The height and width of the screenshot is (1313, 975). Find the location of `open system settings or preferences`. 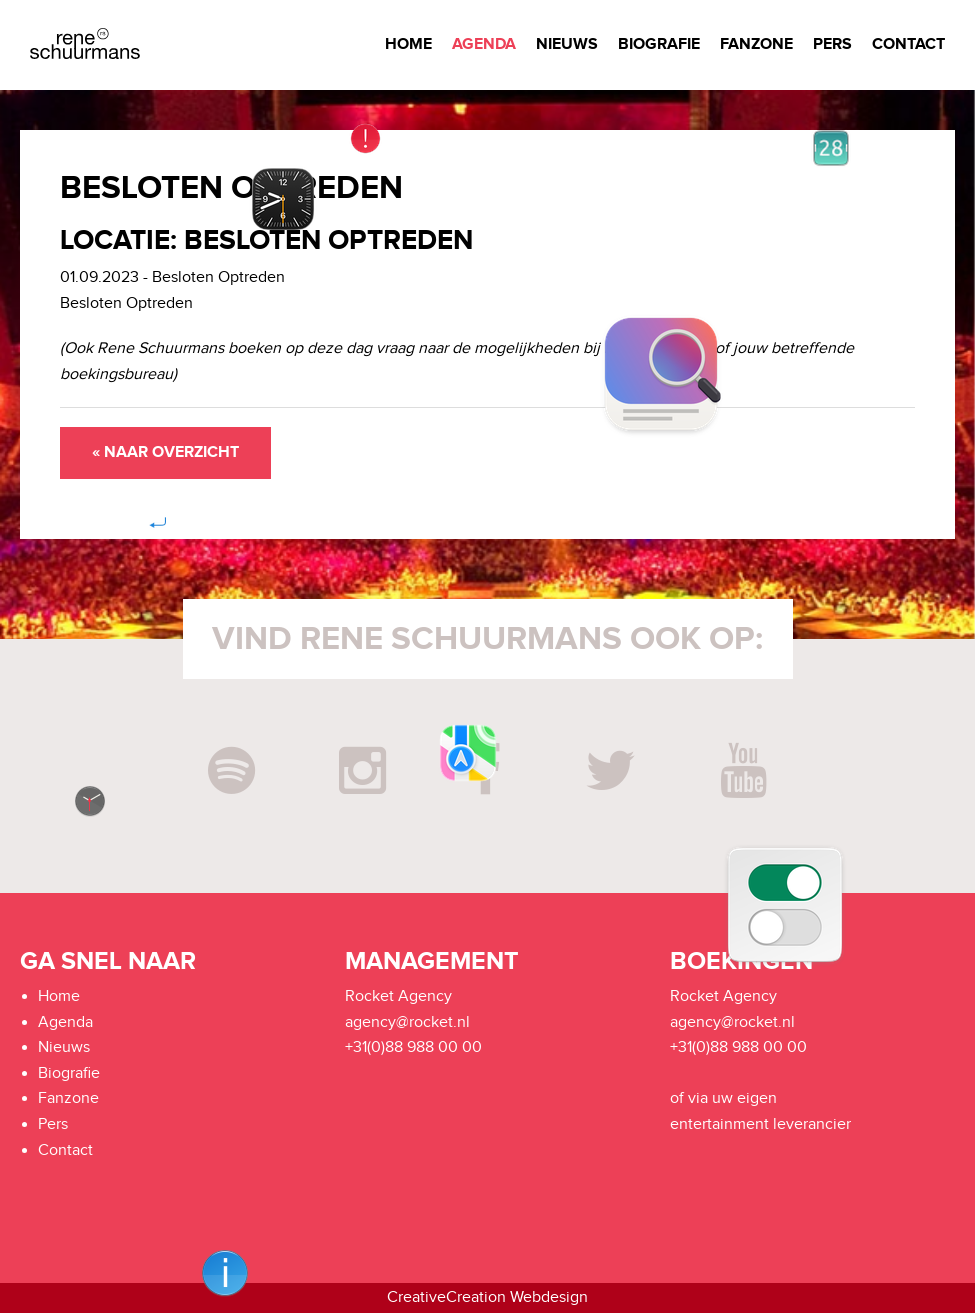

open system settings or preferences is located at coordinates (785, 905).